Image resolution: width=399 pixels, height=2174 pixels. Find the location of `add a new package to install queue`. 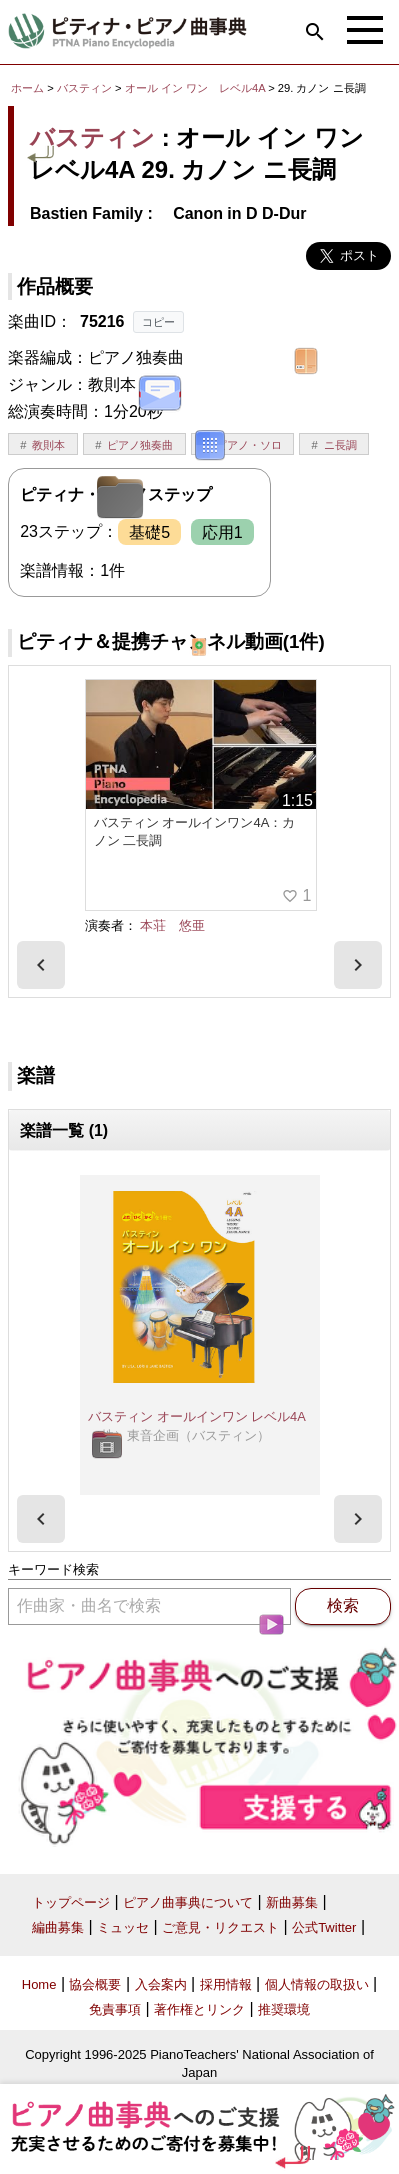

add a new package to install queue is located at coordinates (199, 647).